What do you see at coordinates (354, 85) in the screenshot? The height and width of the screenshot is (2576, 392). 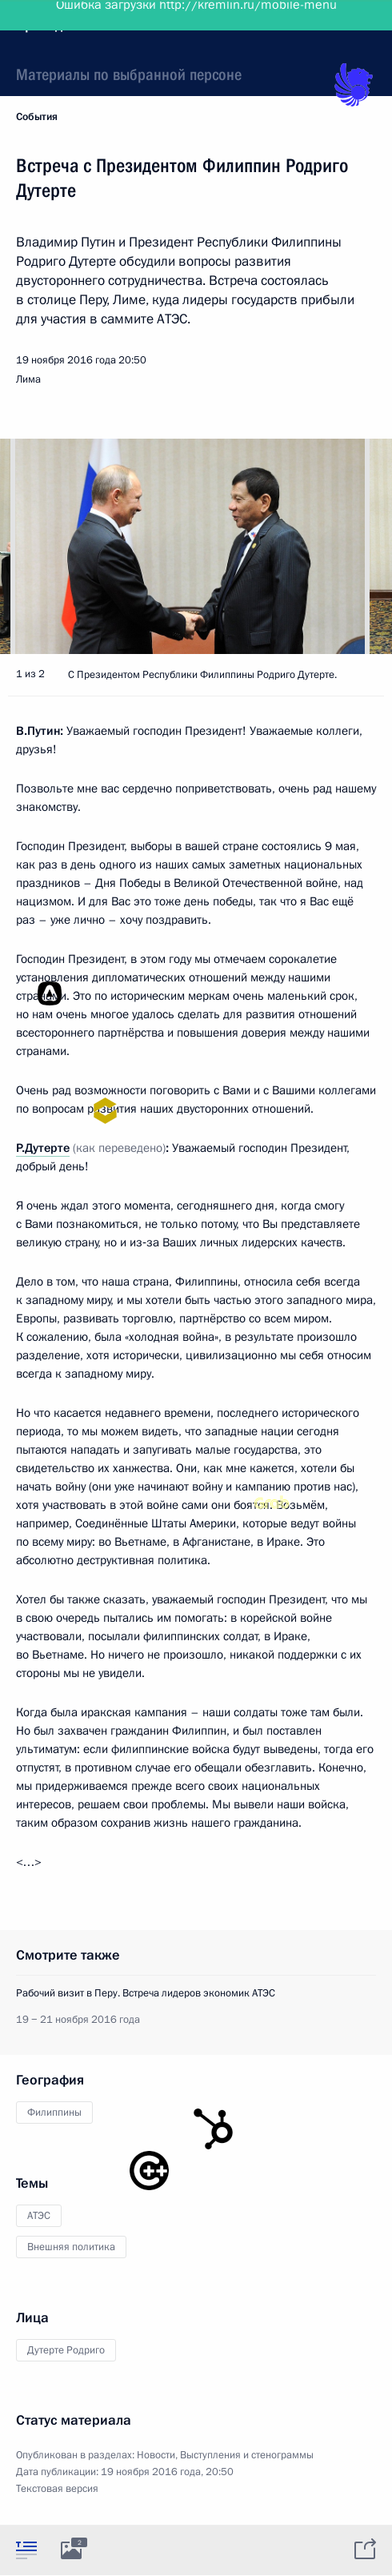 I see `lion air airline logo` at bounding box center [354, 85].